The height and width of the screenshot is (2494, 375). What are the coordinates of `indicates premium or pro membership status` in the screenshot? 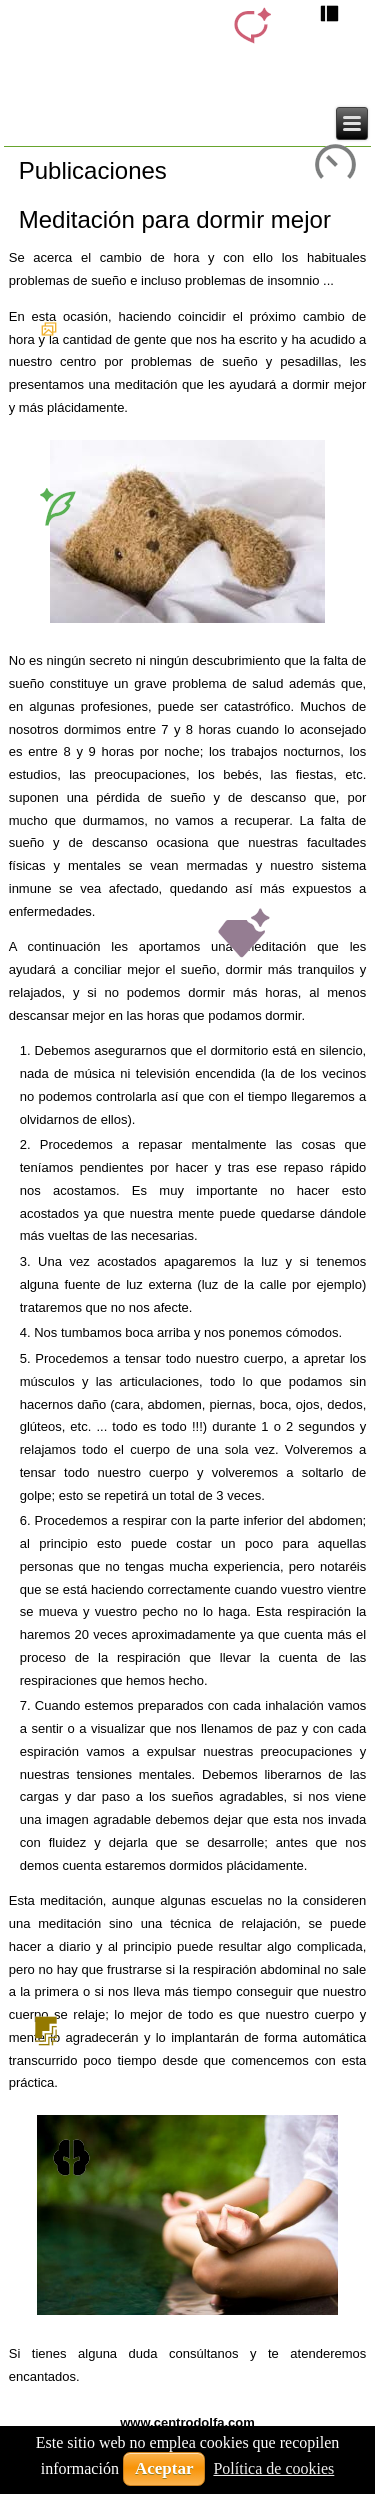 It's located at (244, 934).